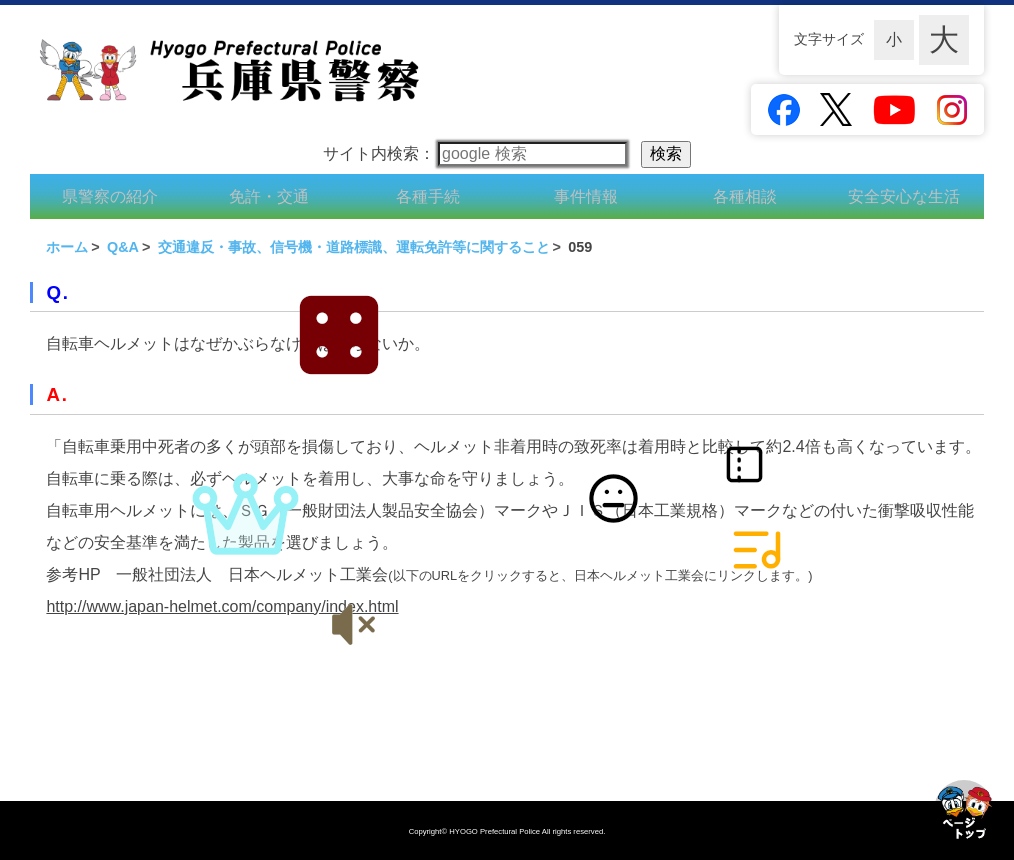  I want to click on indicates premium or VIP membership status, so click(245, 519).